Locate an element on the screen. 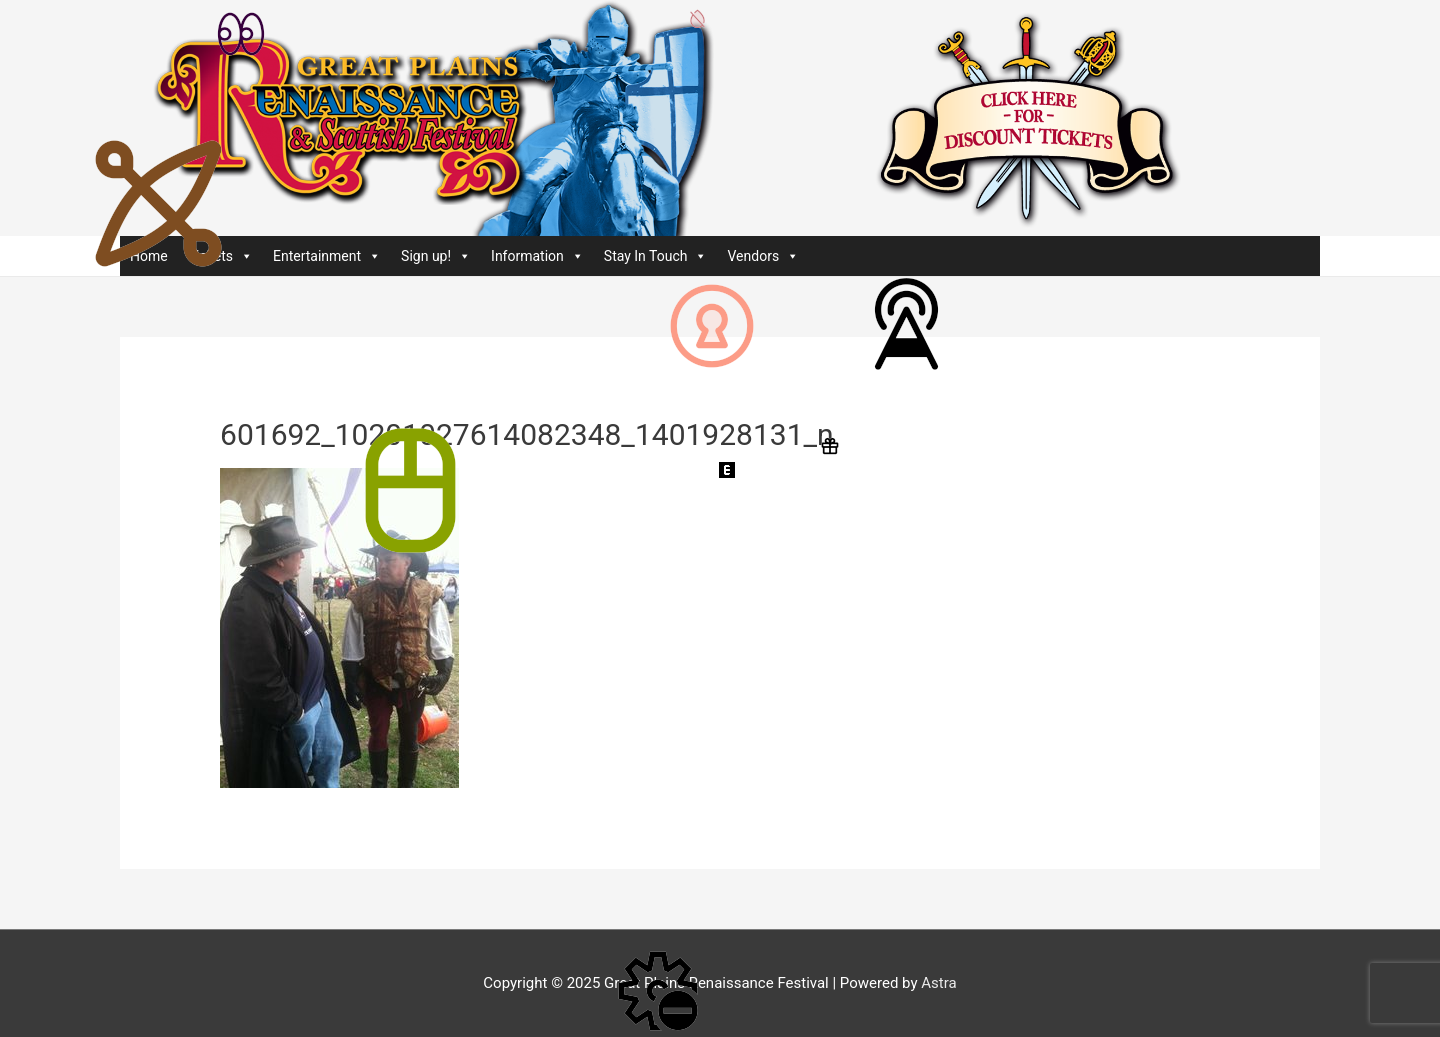  indicates explicit content warning is located at coordinates (727, 470).